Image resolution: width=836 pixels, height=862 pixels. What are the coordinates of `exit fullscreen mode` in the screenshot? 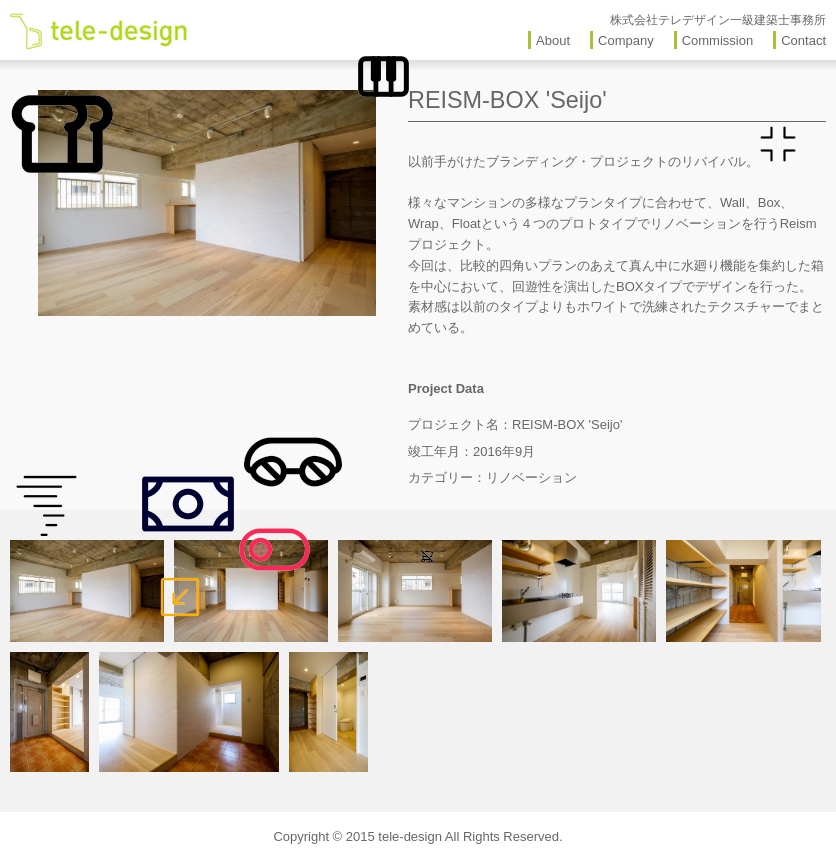 It's located at (778, 144).